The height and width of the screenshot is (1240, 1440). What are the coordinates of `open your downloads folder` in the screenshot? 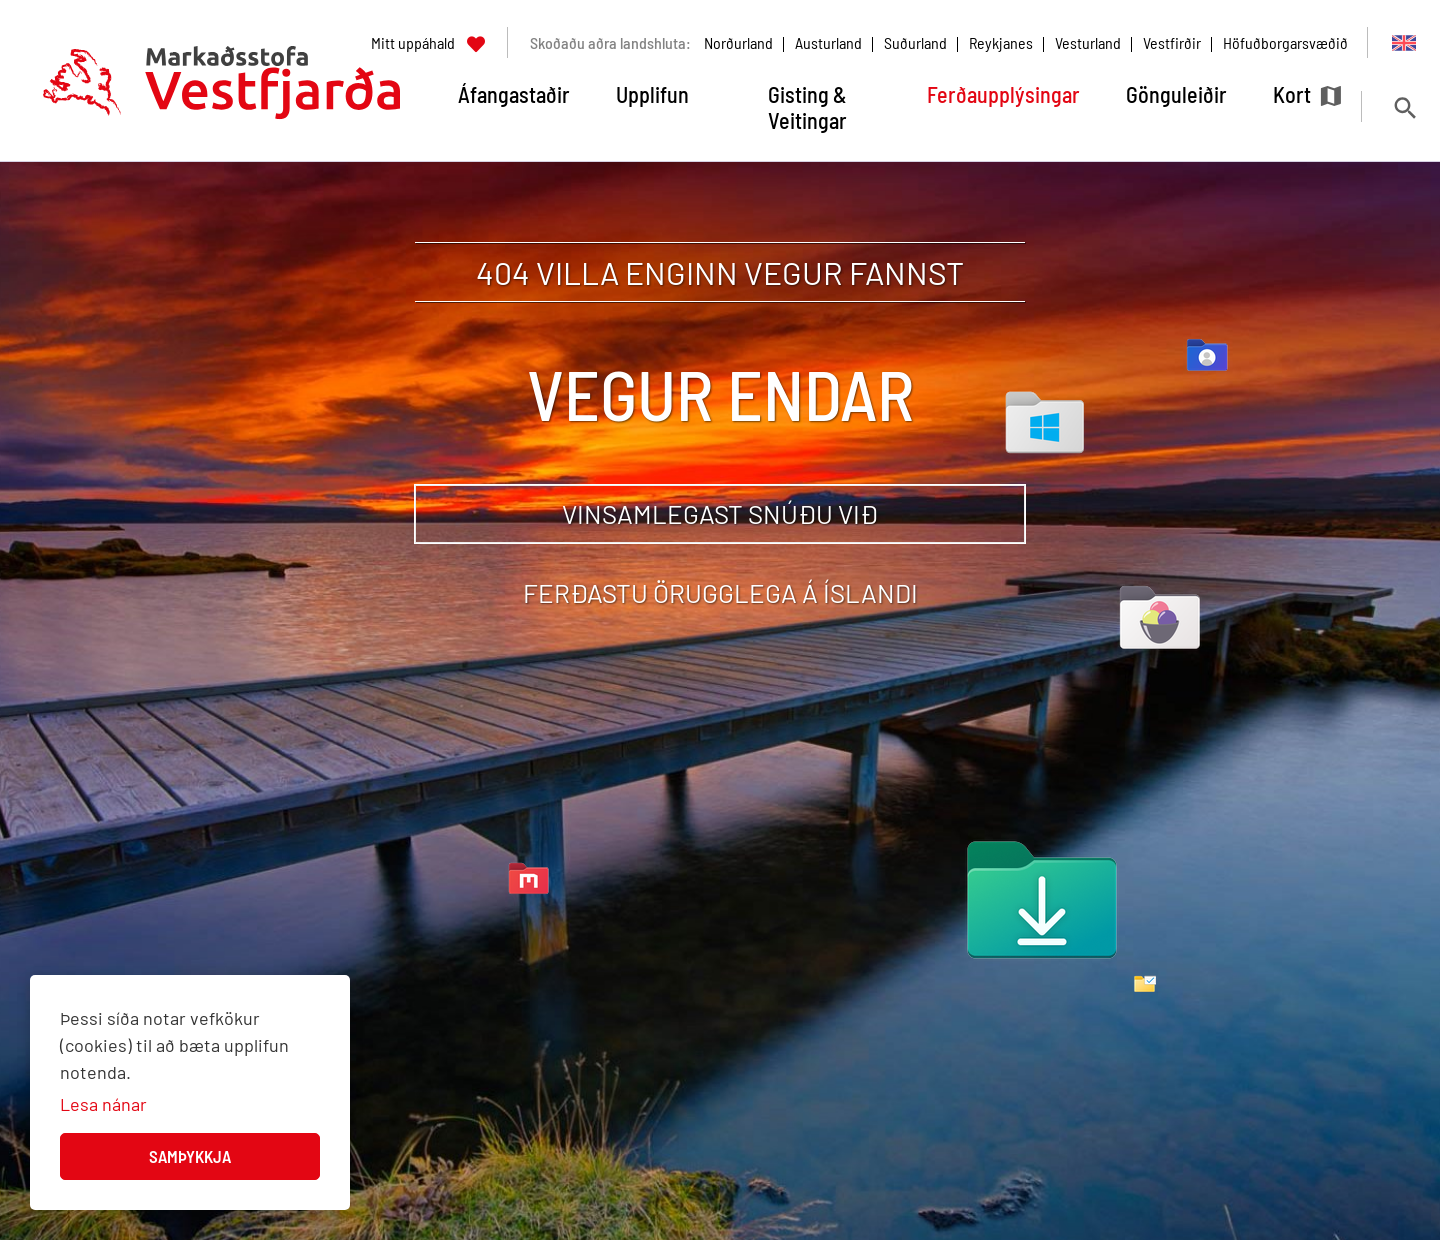 It's located at (1042, 904).